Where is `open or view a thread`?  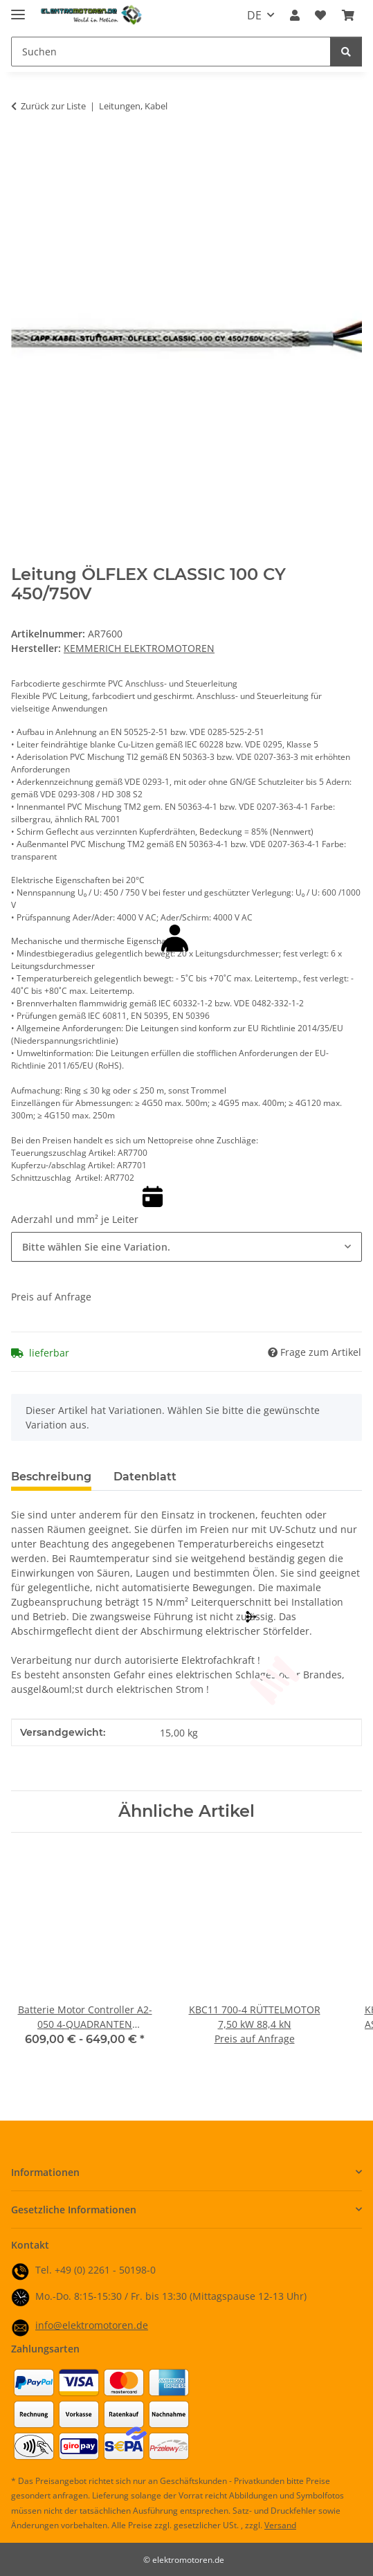
open or view a thread is located at coordinates (275, 1680).